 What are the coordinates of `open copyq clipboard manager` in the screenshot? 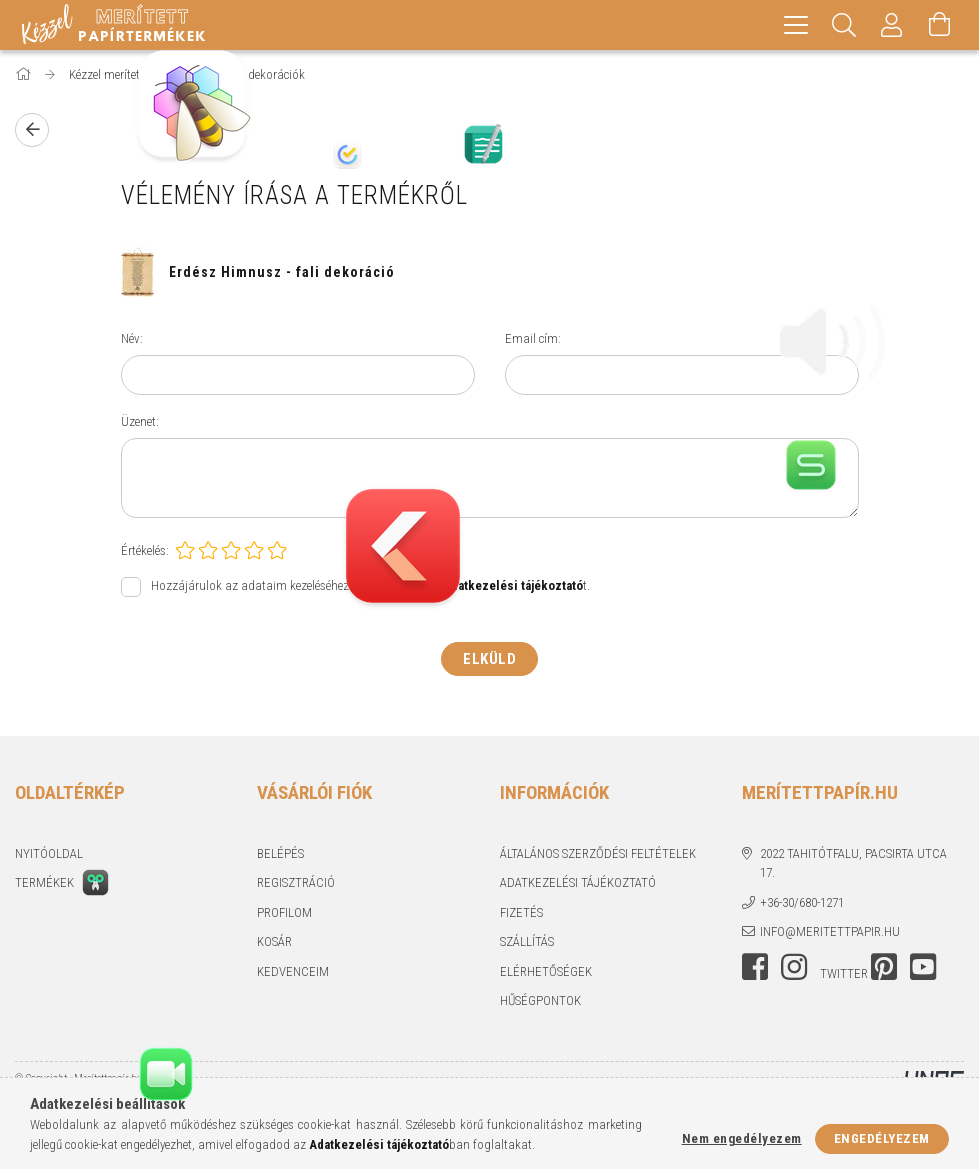 It's located at (95, 882).